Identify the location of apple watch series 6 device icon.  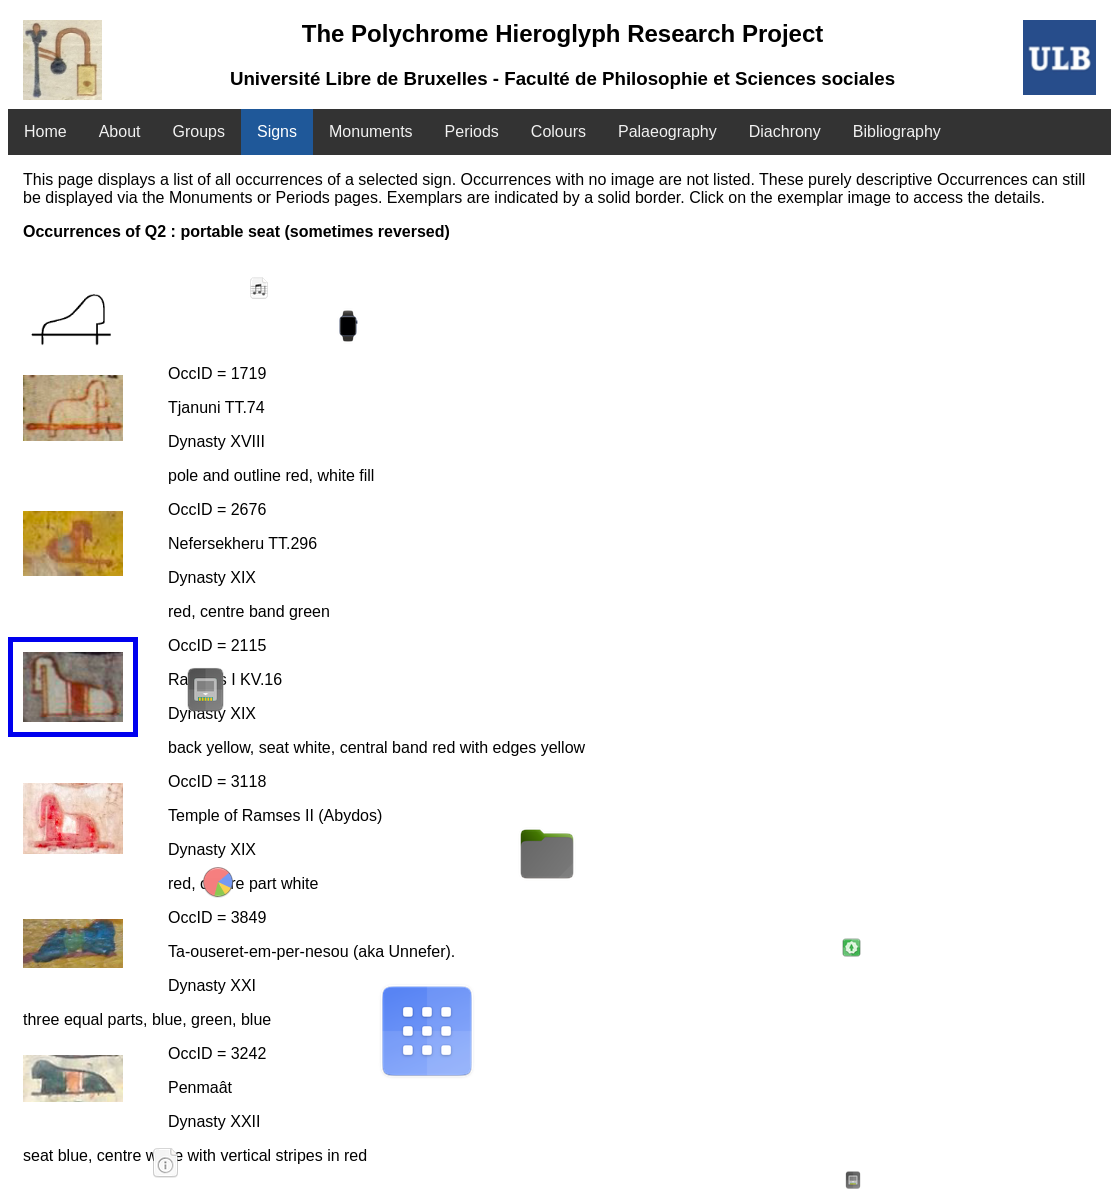
(348, 326).